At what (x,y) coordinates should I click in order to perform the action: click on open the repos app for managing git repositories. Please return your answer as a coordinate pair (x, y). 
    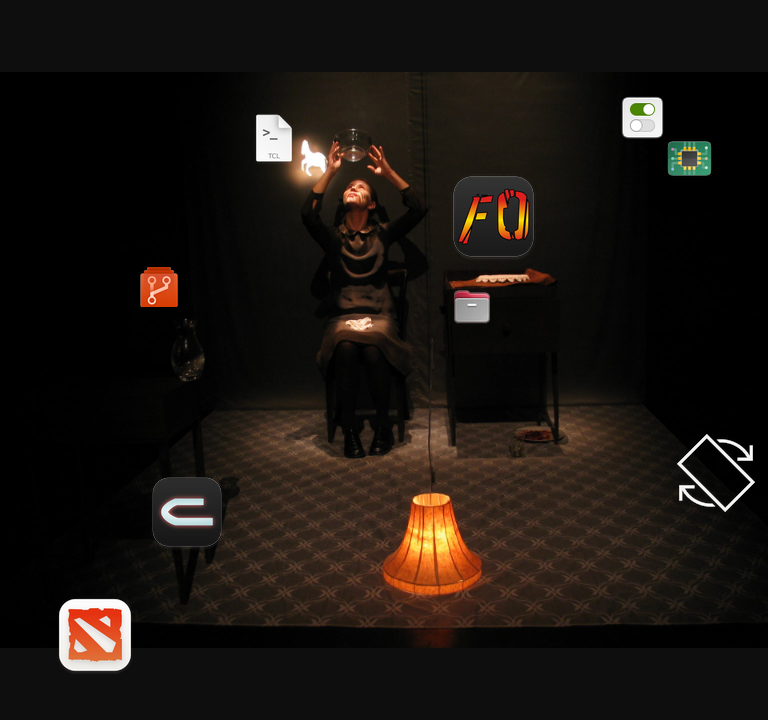
    Looking at the image, I should click on (159, 287).